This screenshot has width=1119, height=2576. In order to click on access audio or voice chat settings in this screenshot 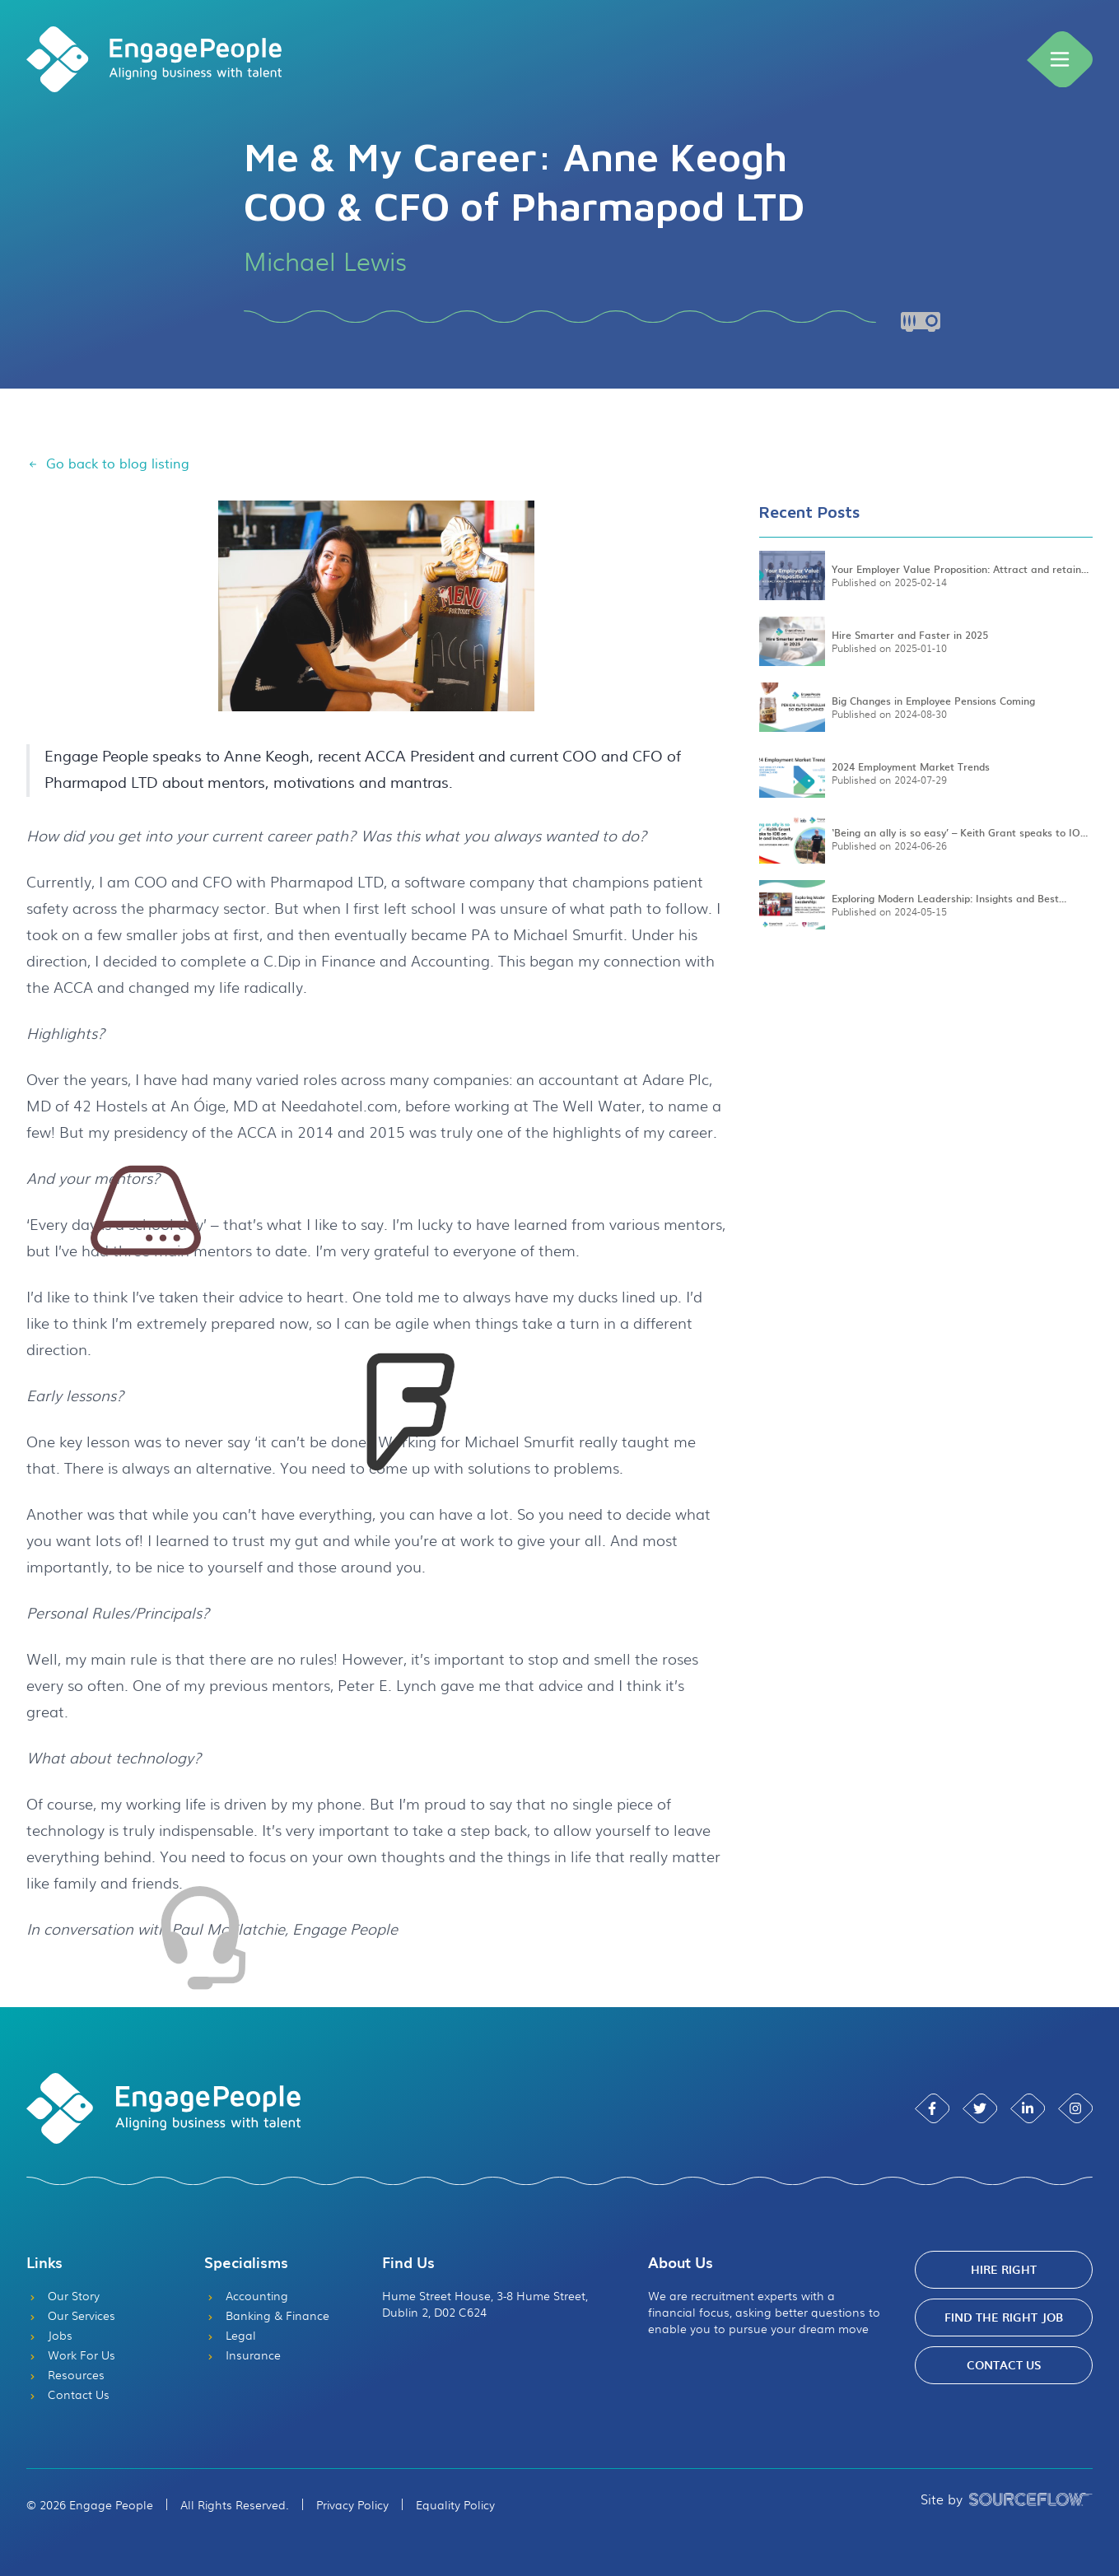, I will do `click(200, 1938)`.